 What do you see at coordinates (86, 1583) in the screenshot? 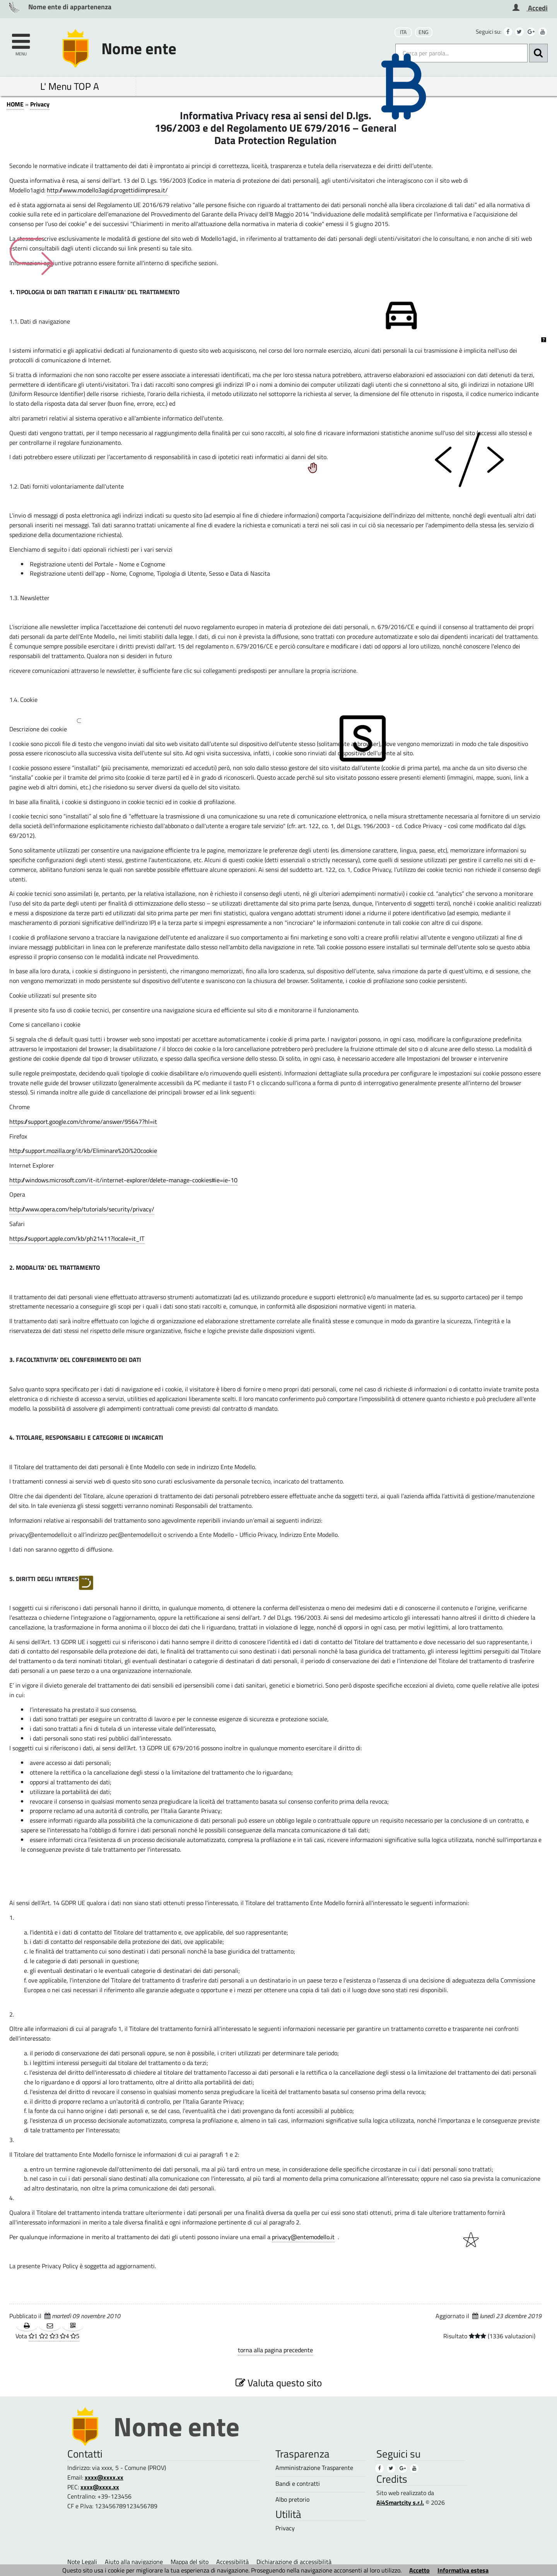
I see `indicates a superset relationship in mathematical notation` at bounding box center [86, 1583].